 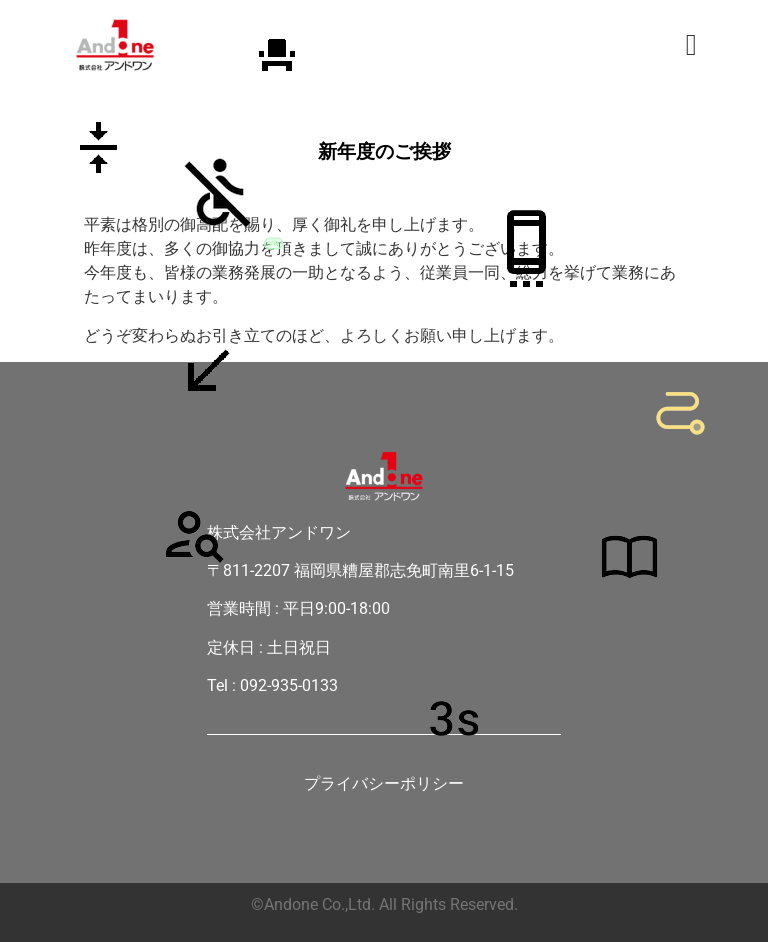 What do you see at coordinates (207, 371) in the screenshot?
I see `navigate to the southwest direction` at bounding box center [207, 371].